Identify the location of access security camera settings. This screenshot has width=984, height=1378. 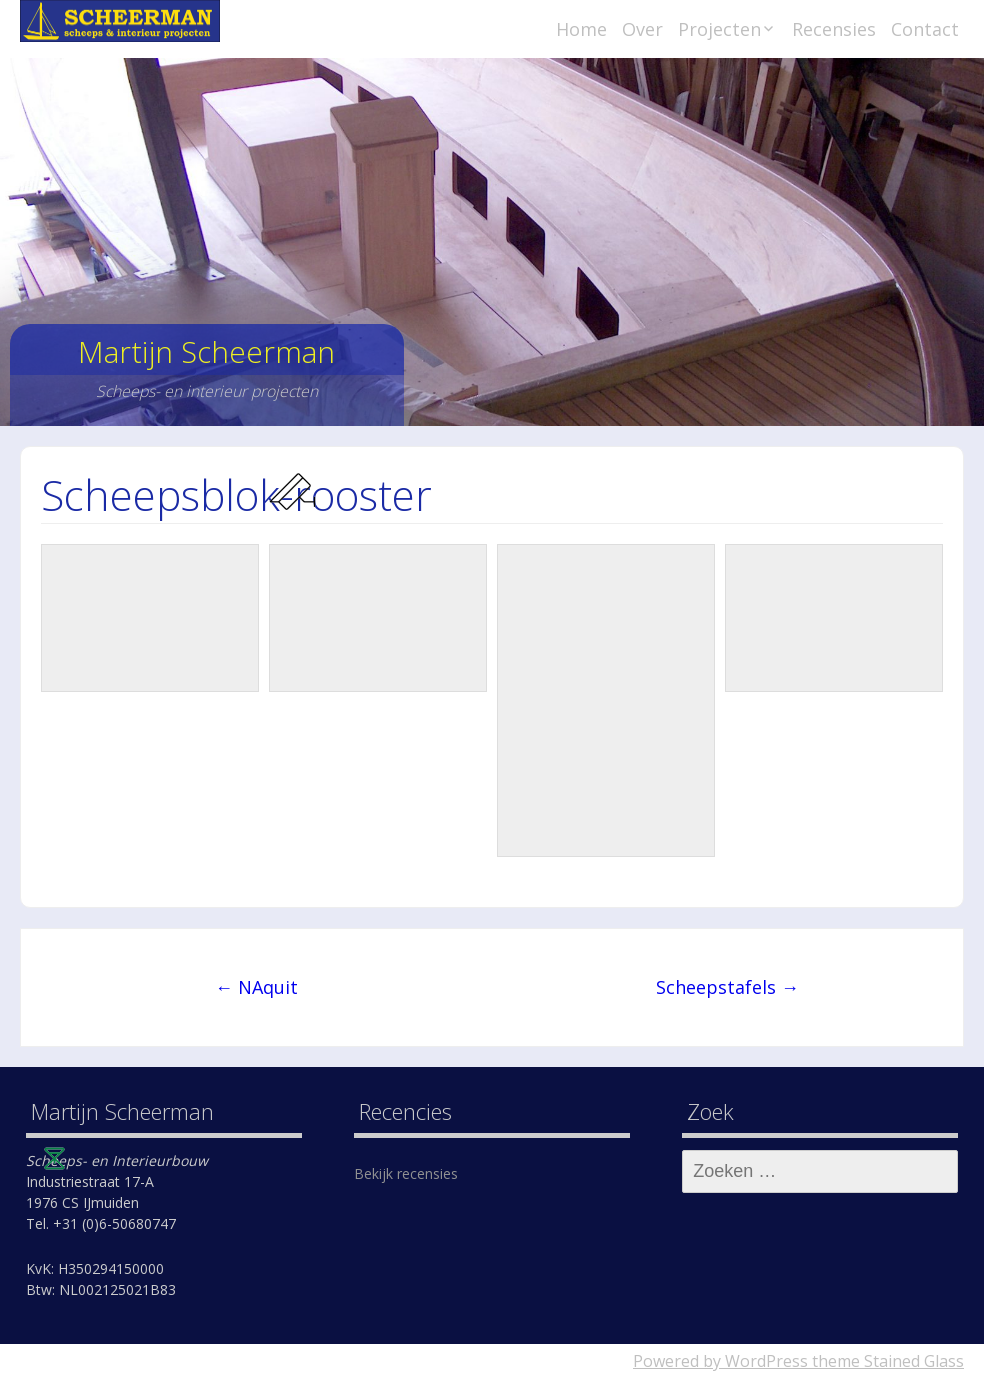
(292, 494).